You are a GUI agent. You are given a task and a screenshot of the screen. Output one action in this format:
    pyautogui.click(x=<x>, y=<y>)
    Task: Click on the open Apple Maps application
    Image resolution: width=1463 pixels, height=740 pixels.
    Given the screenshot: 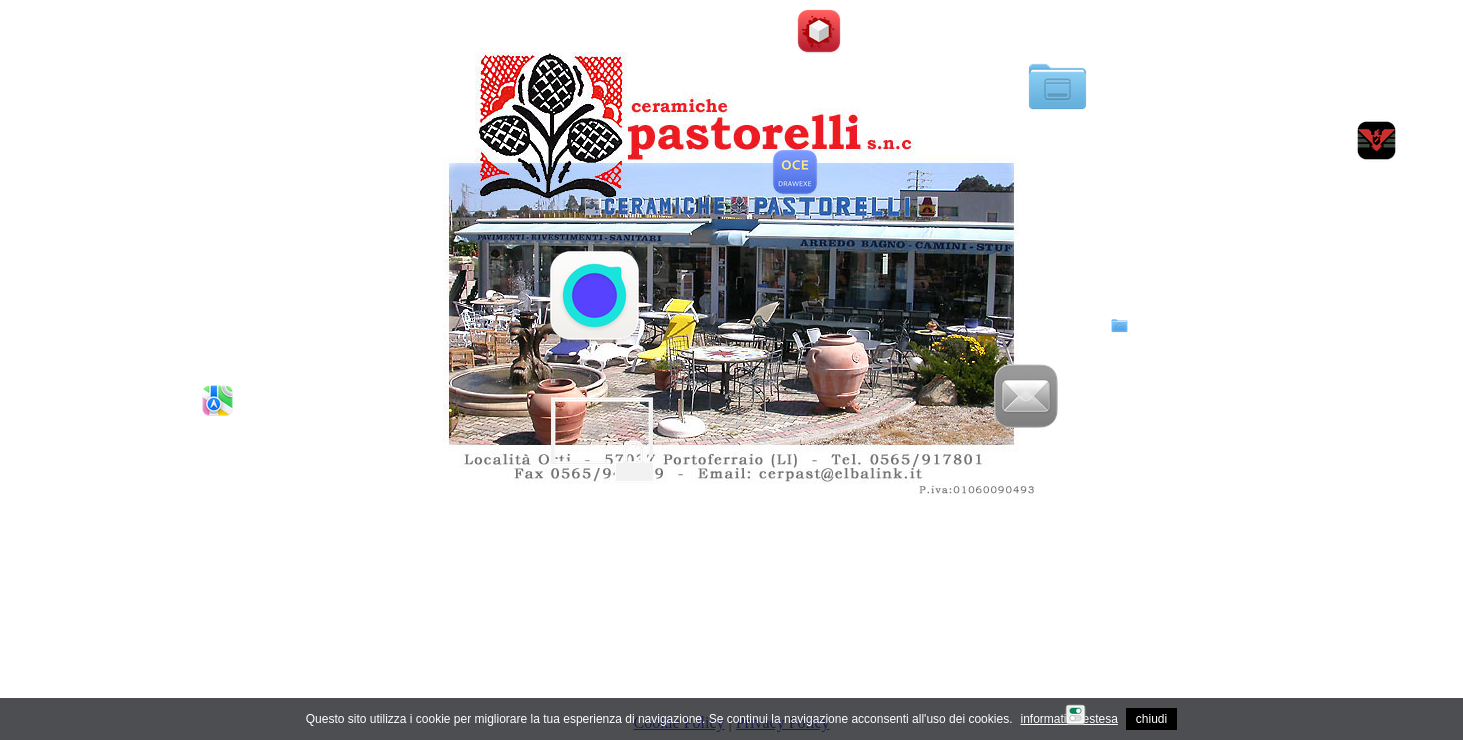 What is the action you would take?
    pyautogui.click(x=217, y=400)
    